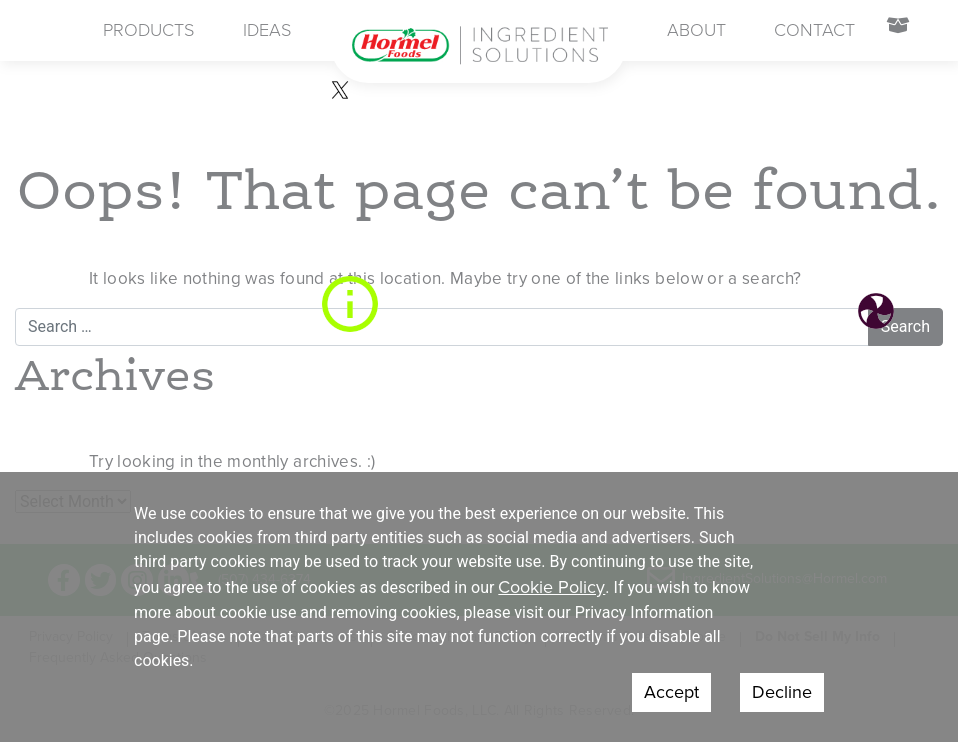  I want to click on view more information or details, so click(350, 304).